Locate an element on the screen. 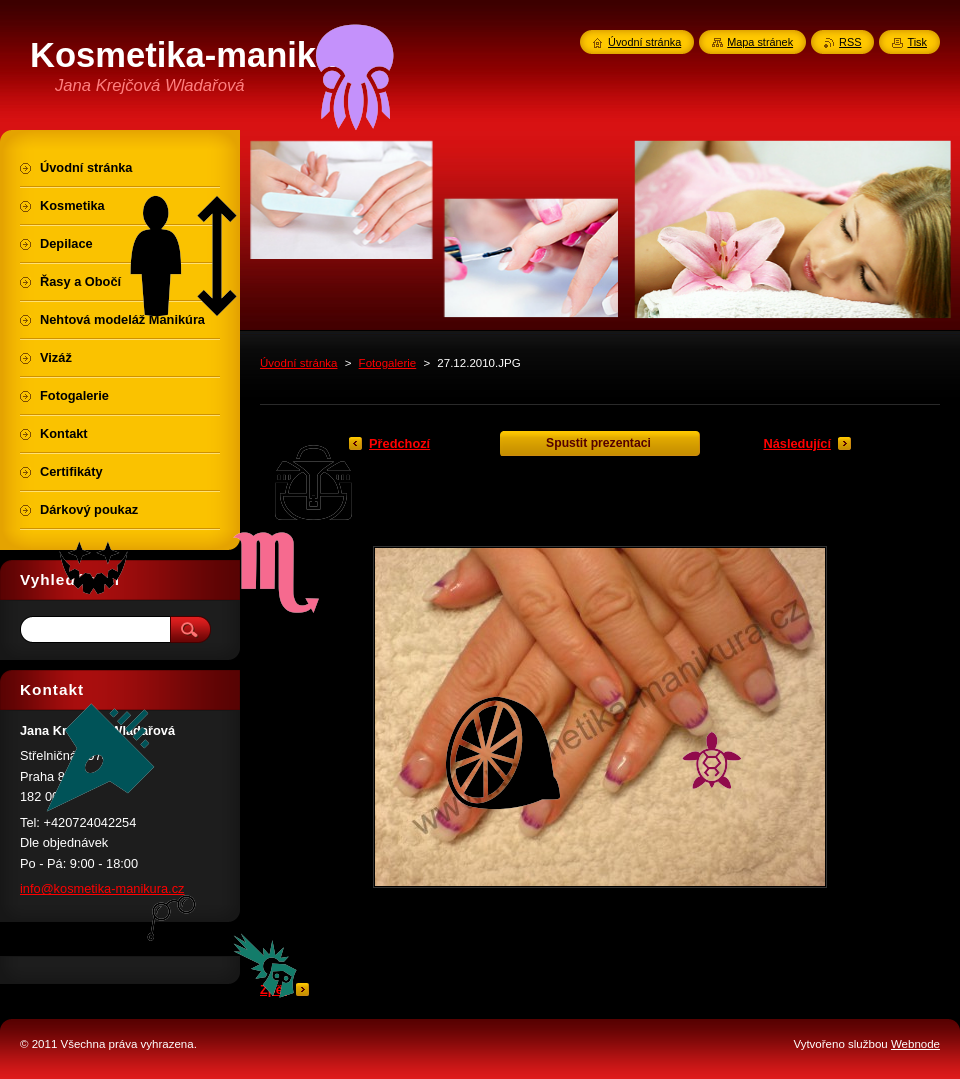  indicates citrus or lemon flavor/ingredient is located at coordinates (503, 753).